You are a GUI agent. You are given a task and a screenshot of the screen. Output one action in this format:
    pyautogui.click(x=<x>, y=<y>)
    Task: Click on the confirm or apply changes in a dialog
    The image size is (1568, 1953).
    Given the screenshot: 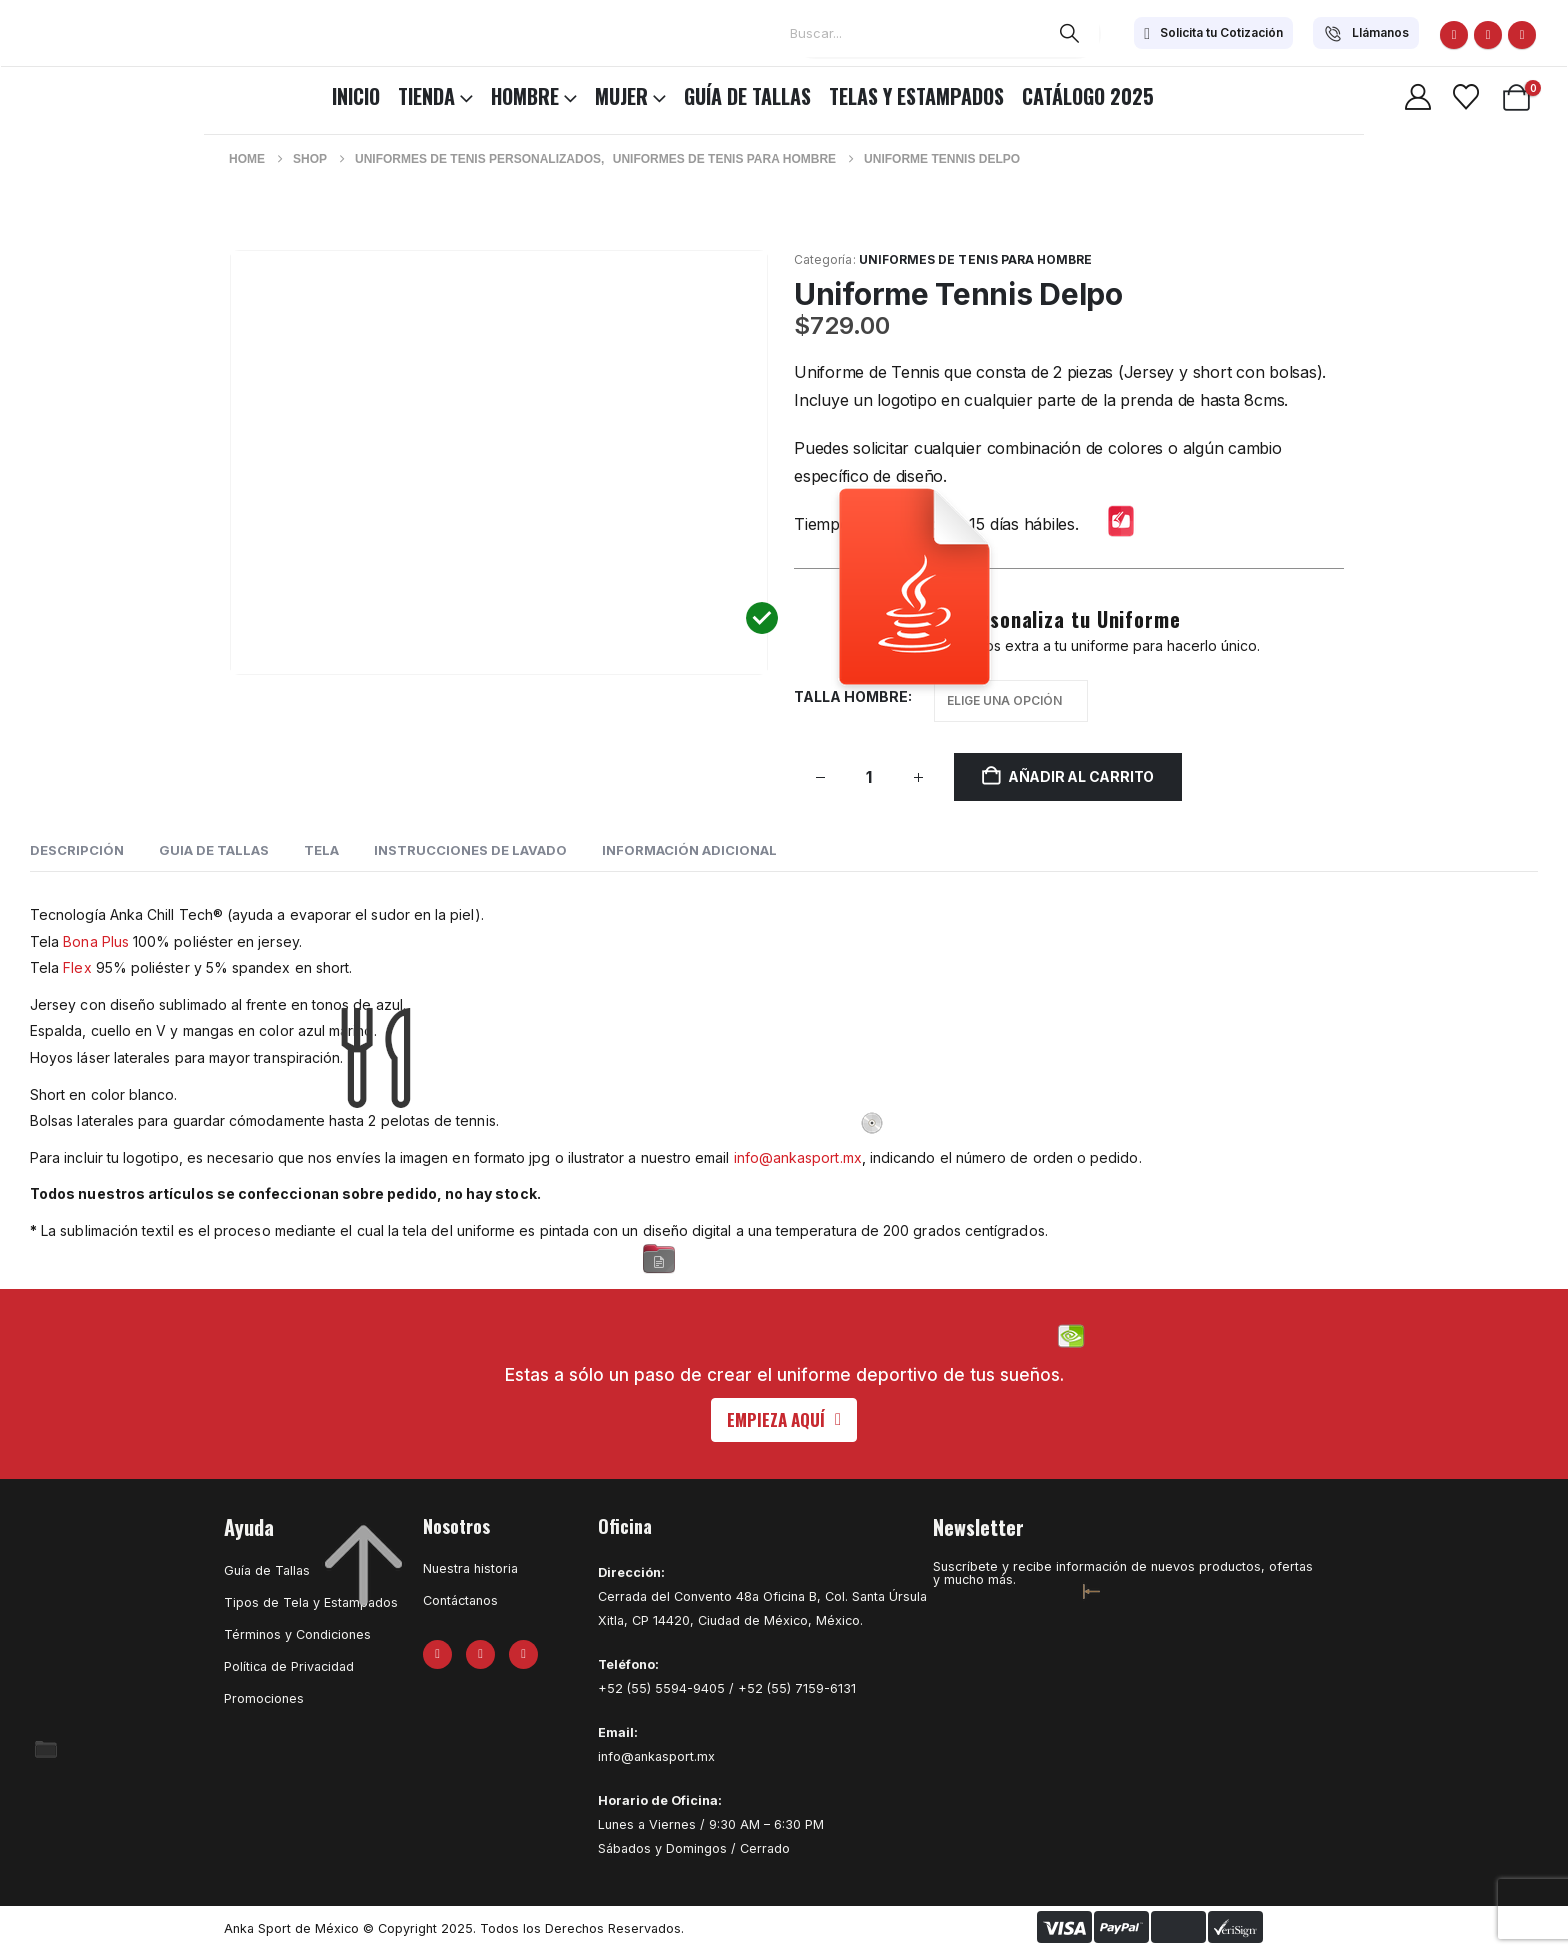 What is the action you would take?
    pyautogui.click(x=762, y=618)
    